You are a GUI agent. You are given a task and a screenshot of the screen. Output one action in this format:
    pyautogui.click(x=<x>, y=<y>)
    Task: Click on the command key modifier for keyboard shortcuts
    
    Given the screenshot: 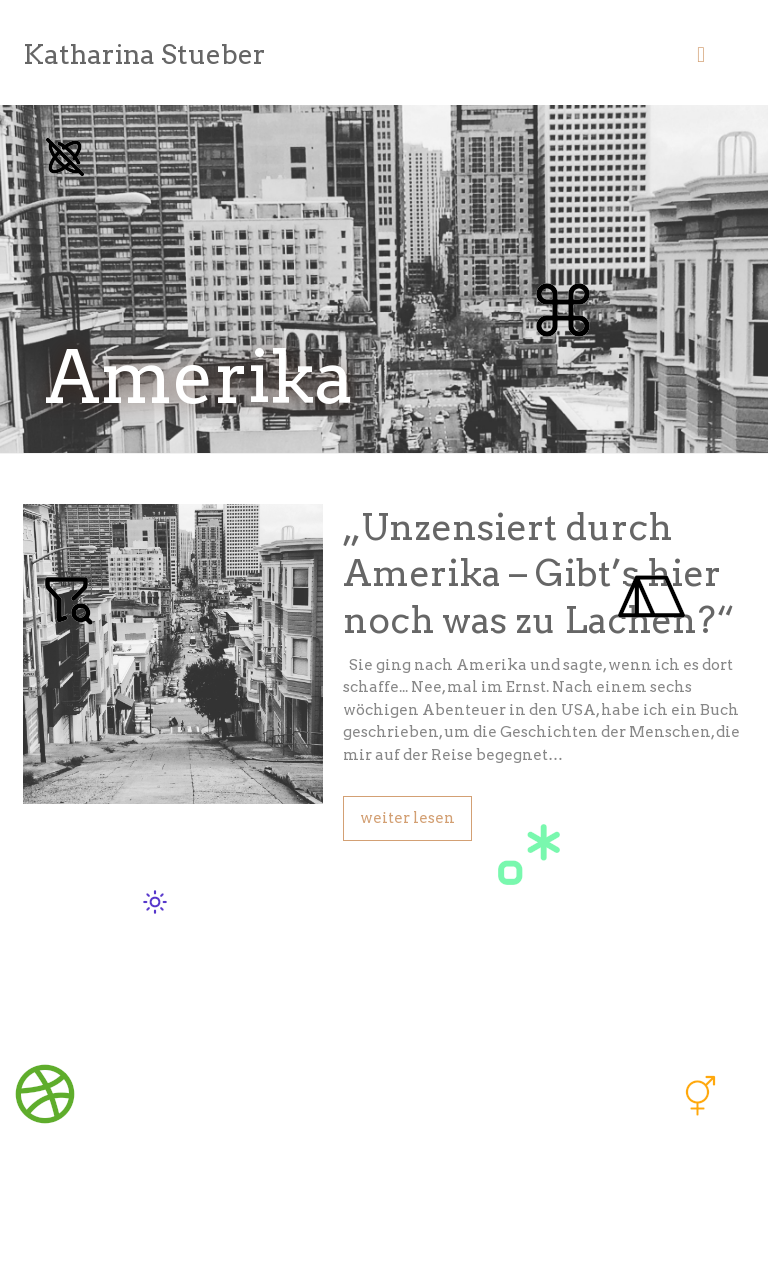 What is the action you would take?
    pyautogui.click(x=563, y=310)
    